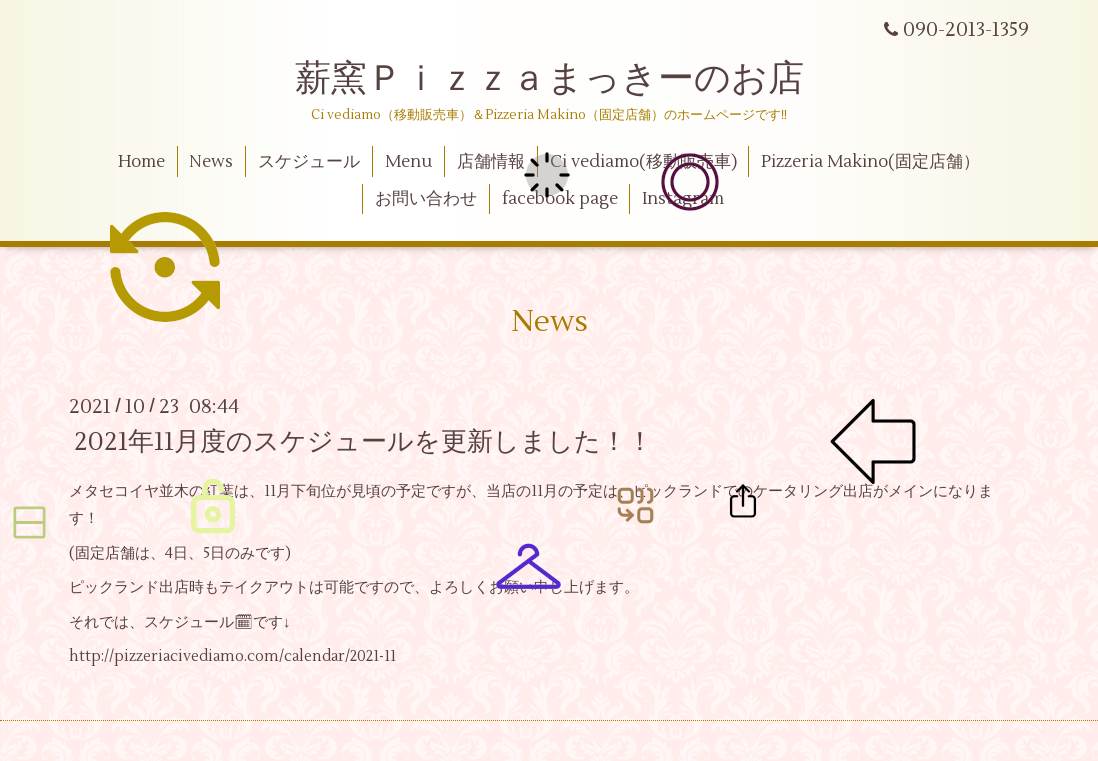  What do you see at coordinates (635, 505) in the screenshot?
I see `merge or combine selected items` at bounding box center [635, 505].